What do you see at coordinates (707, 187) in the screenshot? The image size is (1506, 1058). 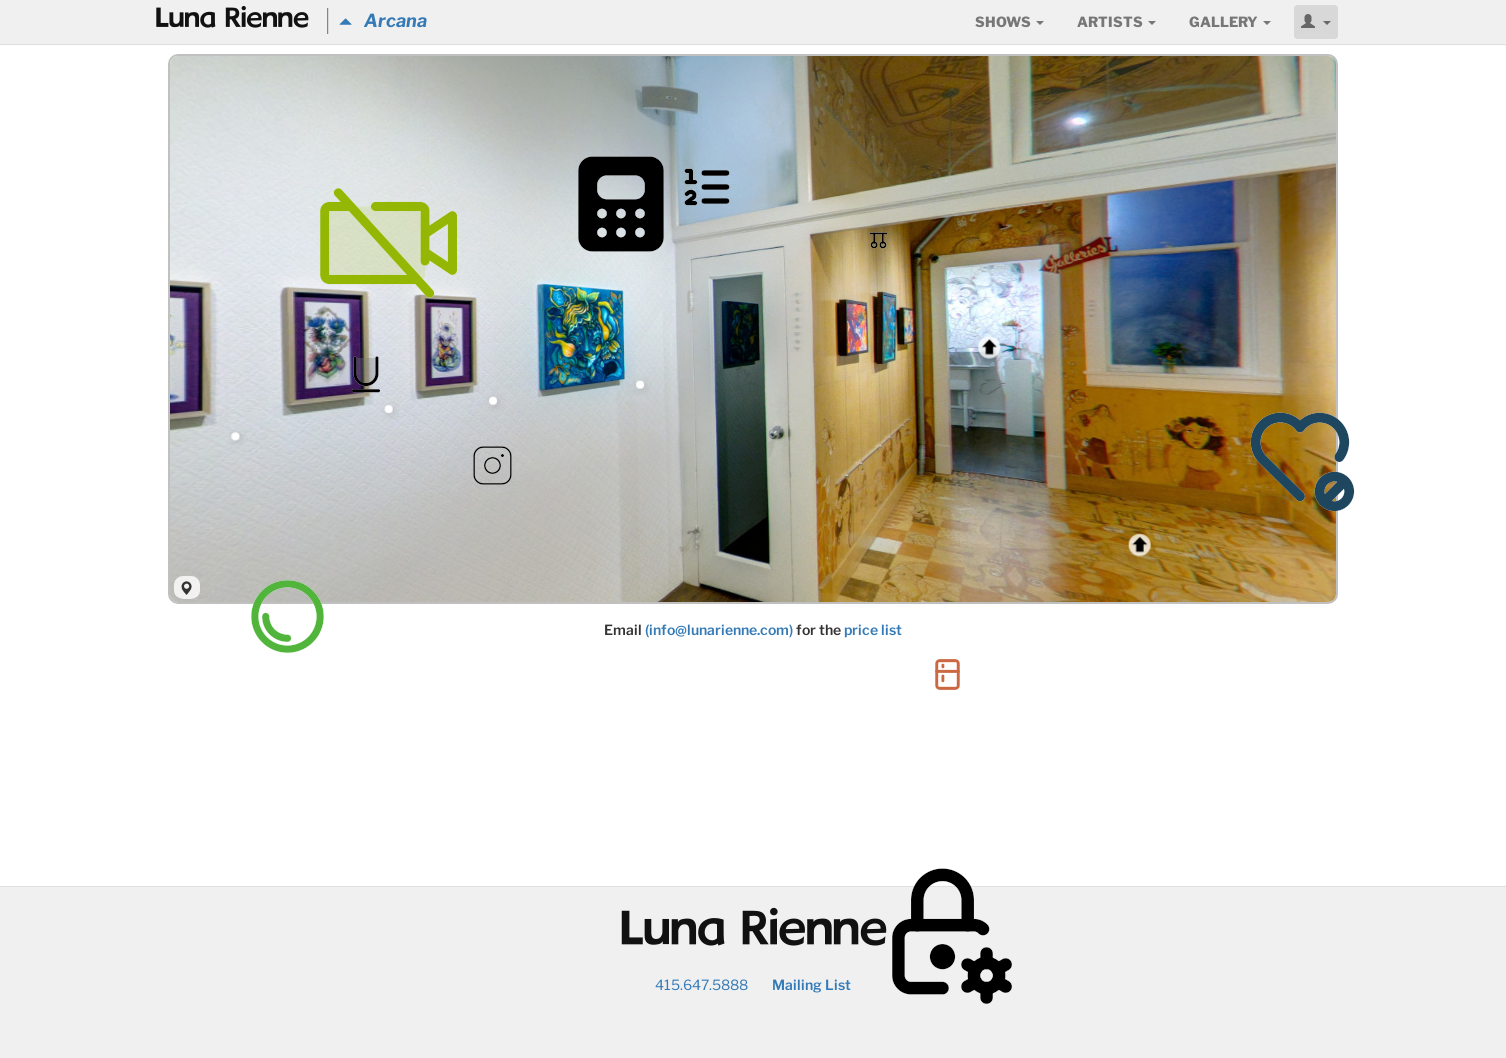 I see `create a numbered list` at bounding box center [707, 187].